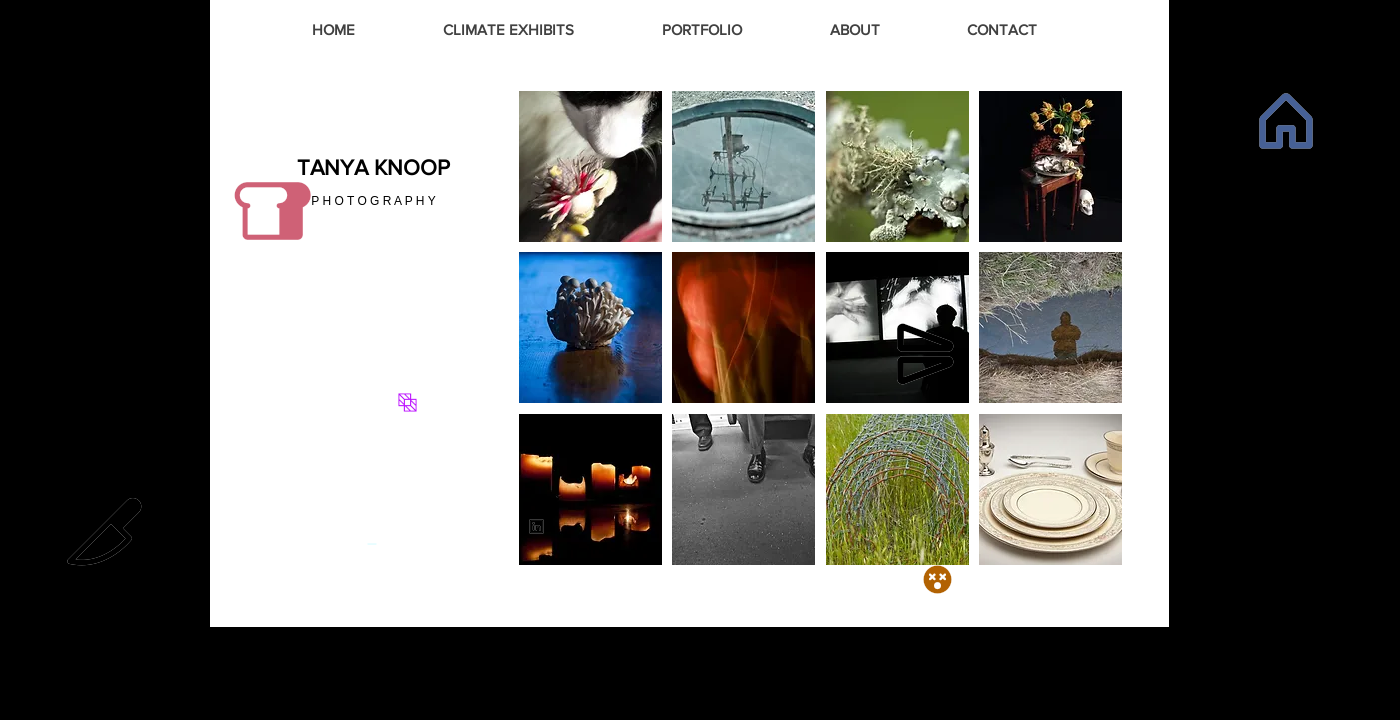 The height and width of the screenshot is (720, 1400). I want to click on exclude or subtract overlapping shapes in a design tool, so click(407, 402).